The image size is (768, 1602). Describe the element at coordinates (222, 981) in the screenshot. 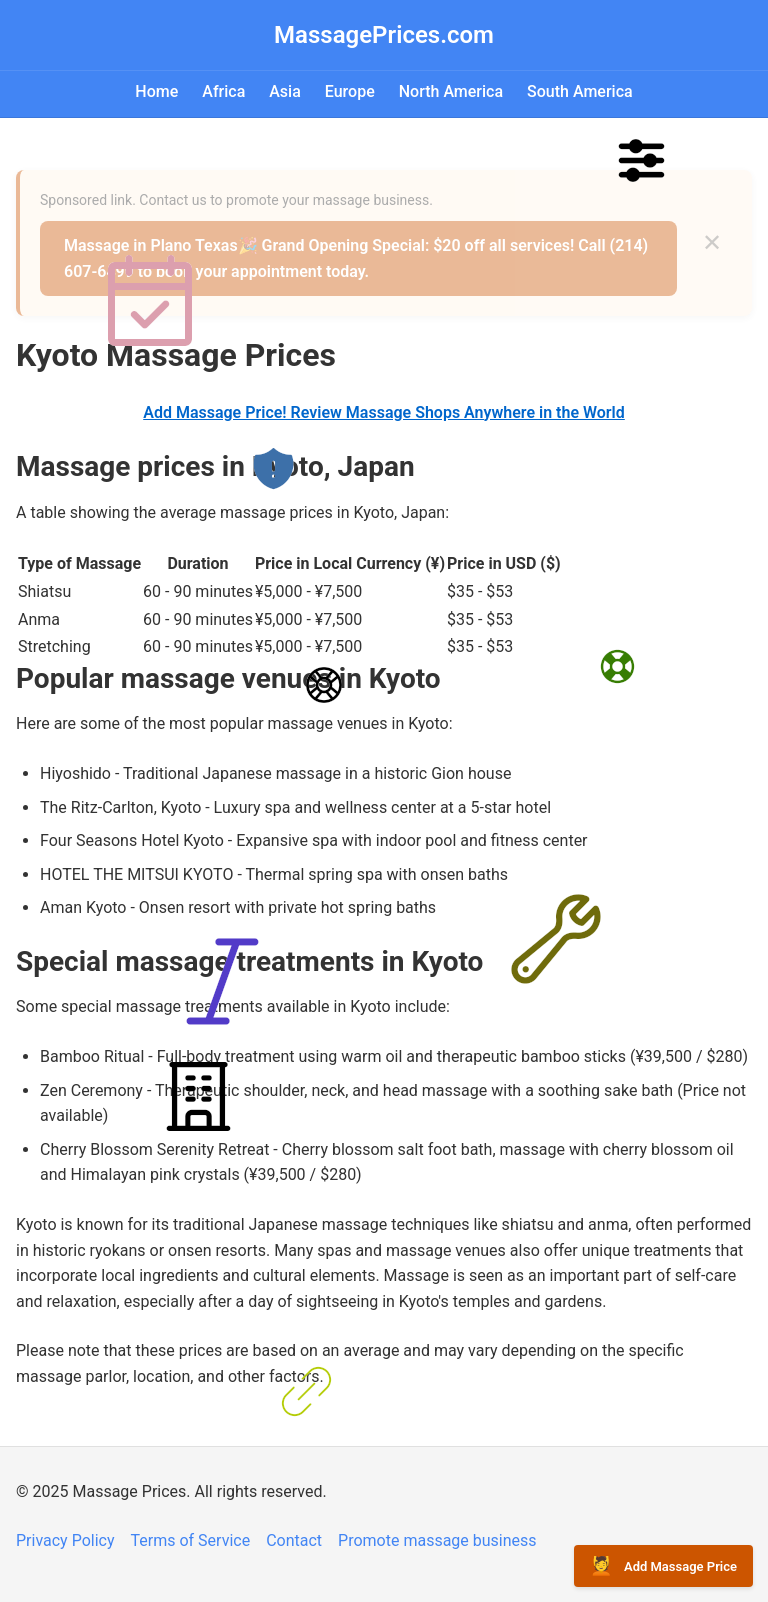

I see `apply italic formatting to selected text` at that location.